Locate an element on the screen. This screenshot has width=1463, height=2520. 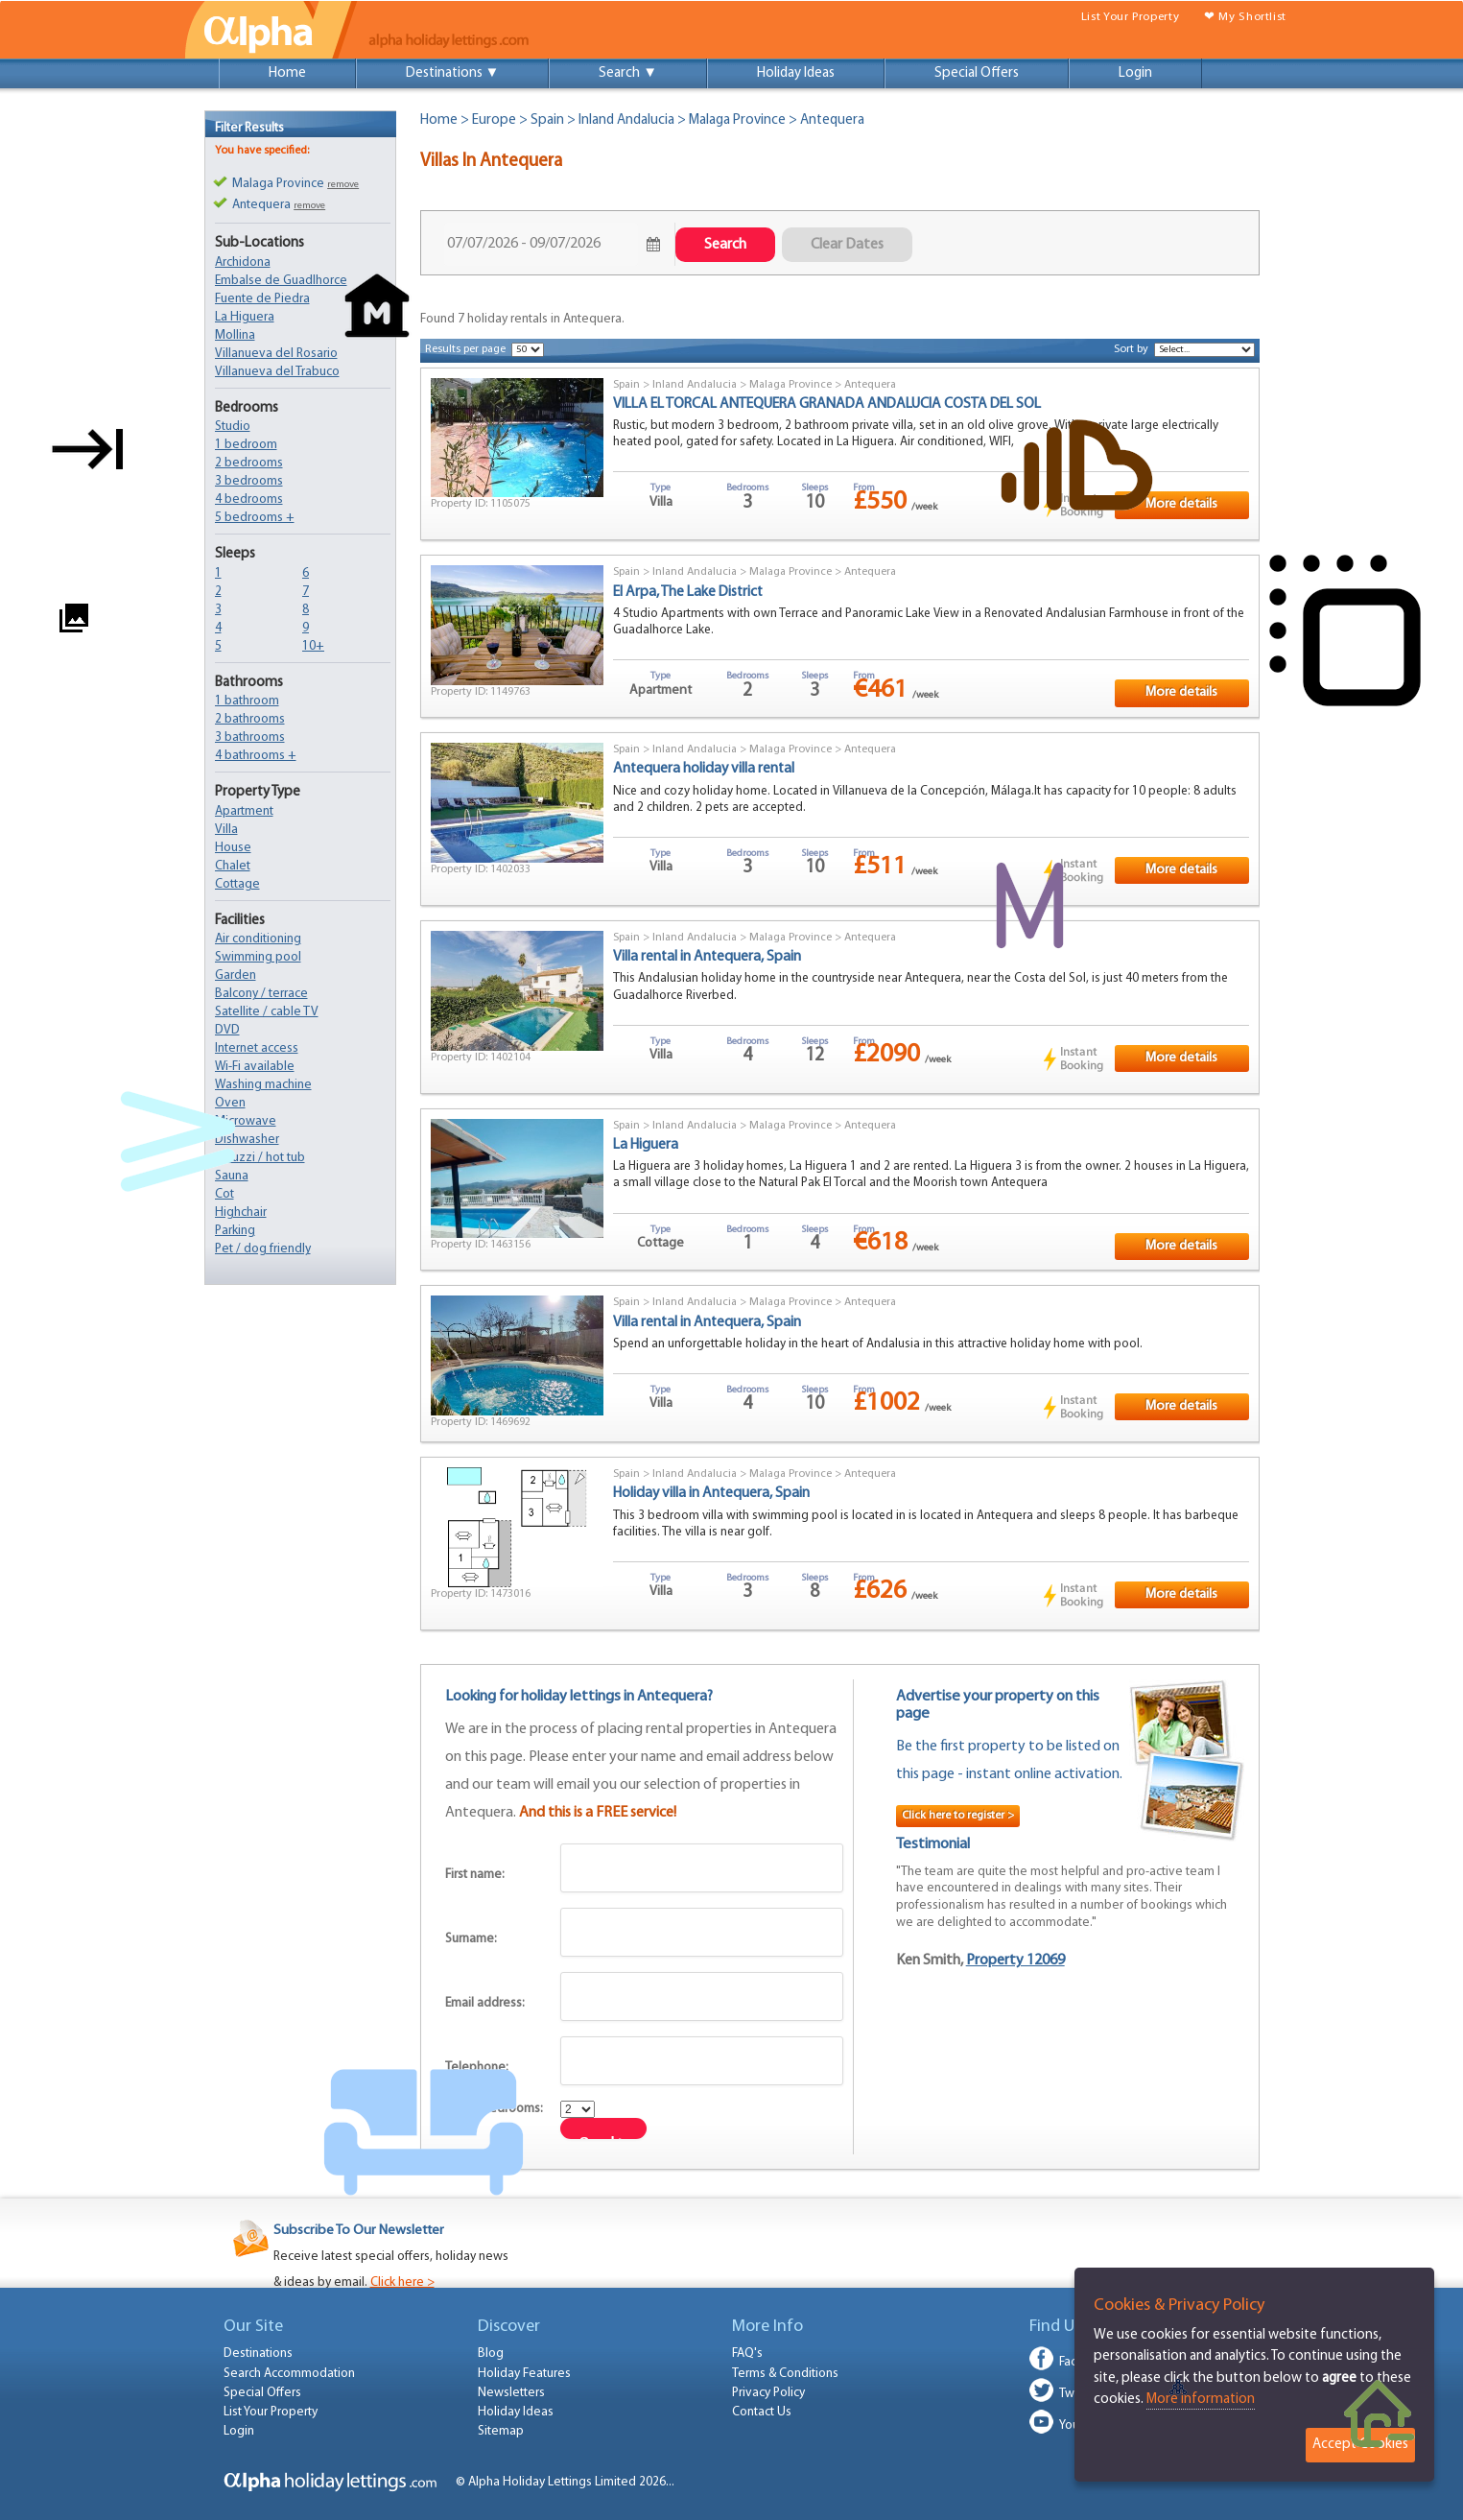
view photo collections or albums is located at coordinates (74, 618).